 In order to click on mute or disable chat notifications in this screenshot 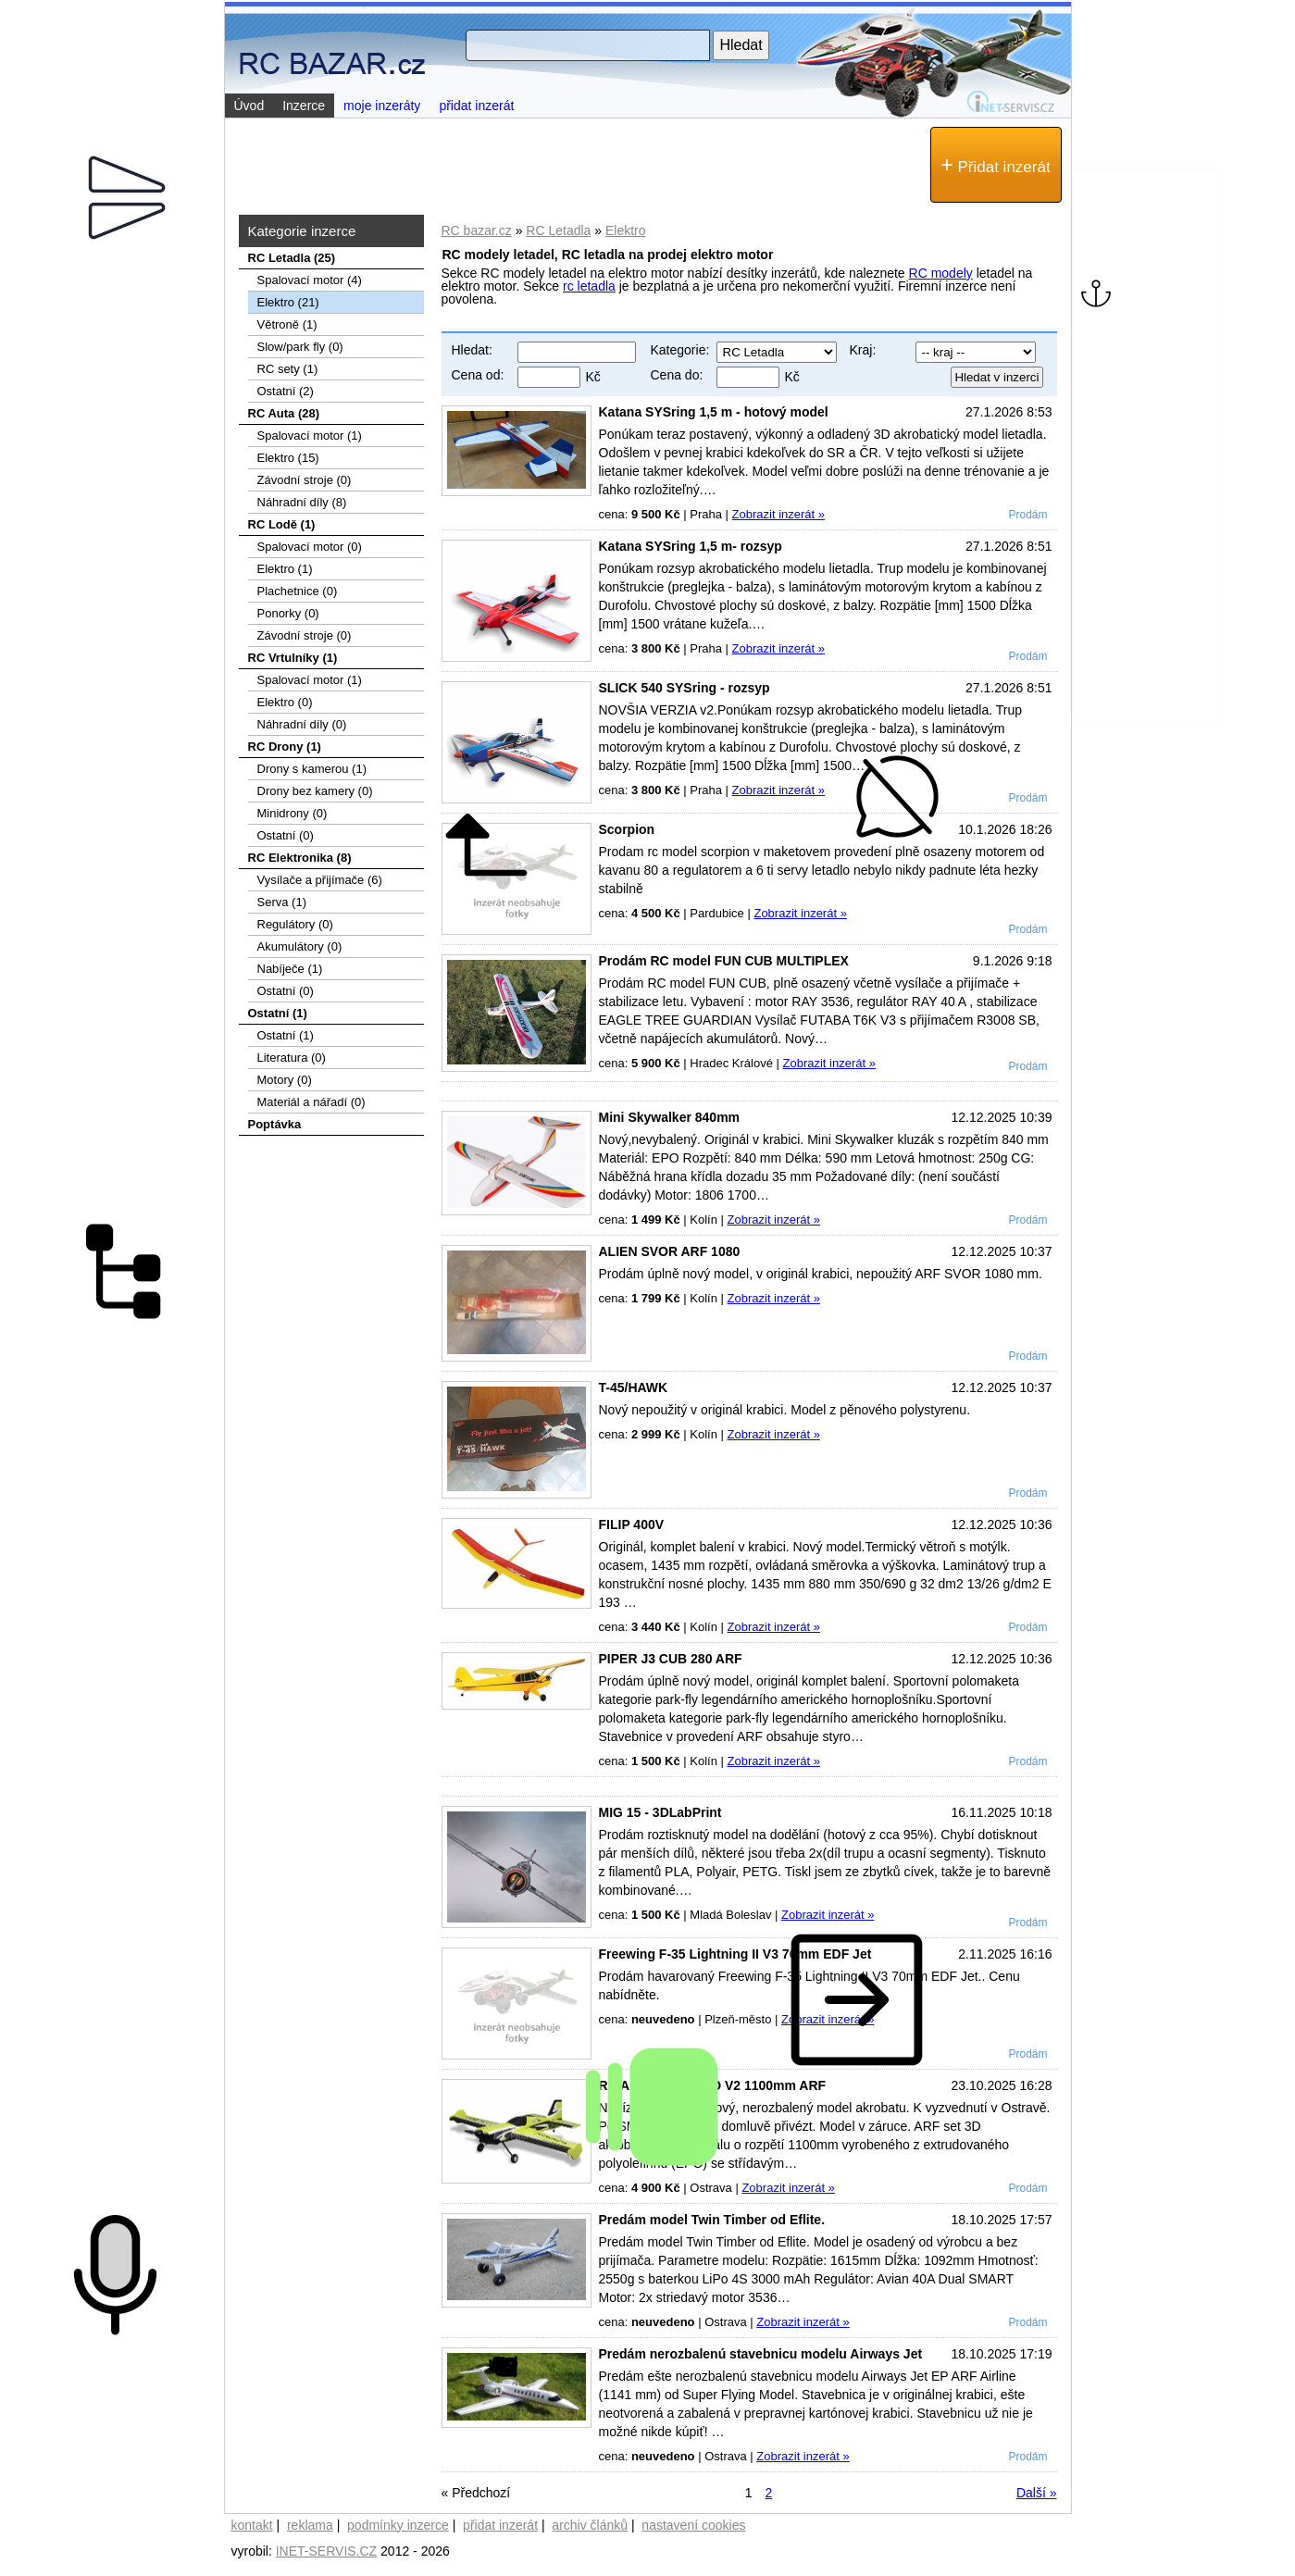, I will do `click(897, 796)`.